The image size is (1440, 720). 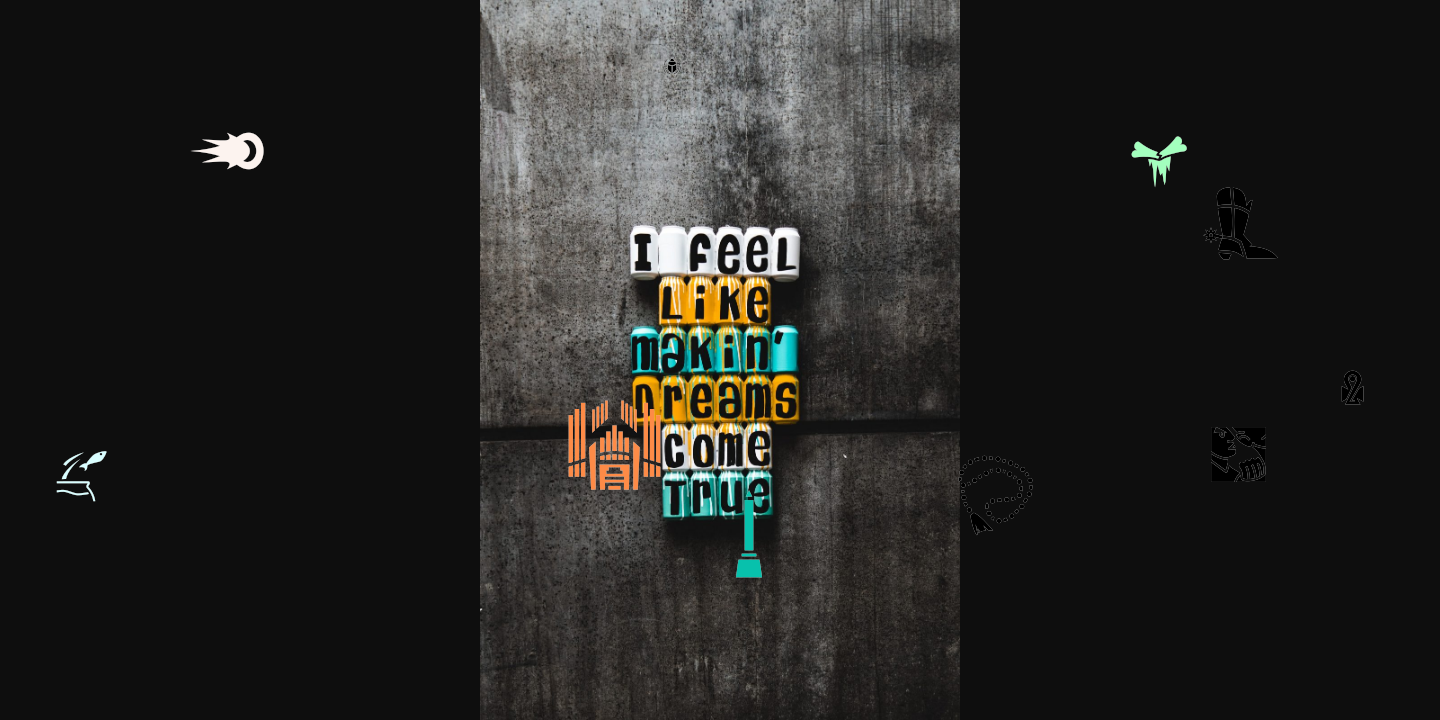 What do you see at coordinates (82, 475) in the screenshot?
I see `indicates an item or character has escaped` at bounding box center [82, 475].